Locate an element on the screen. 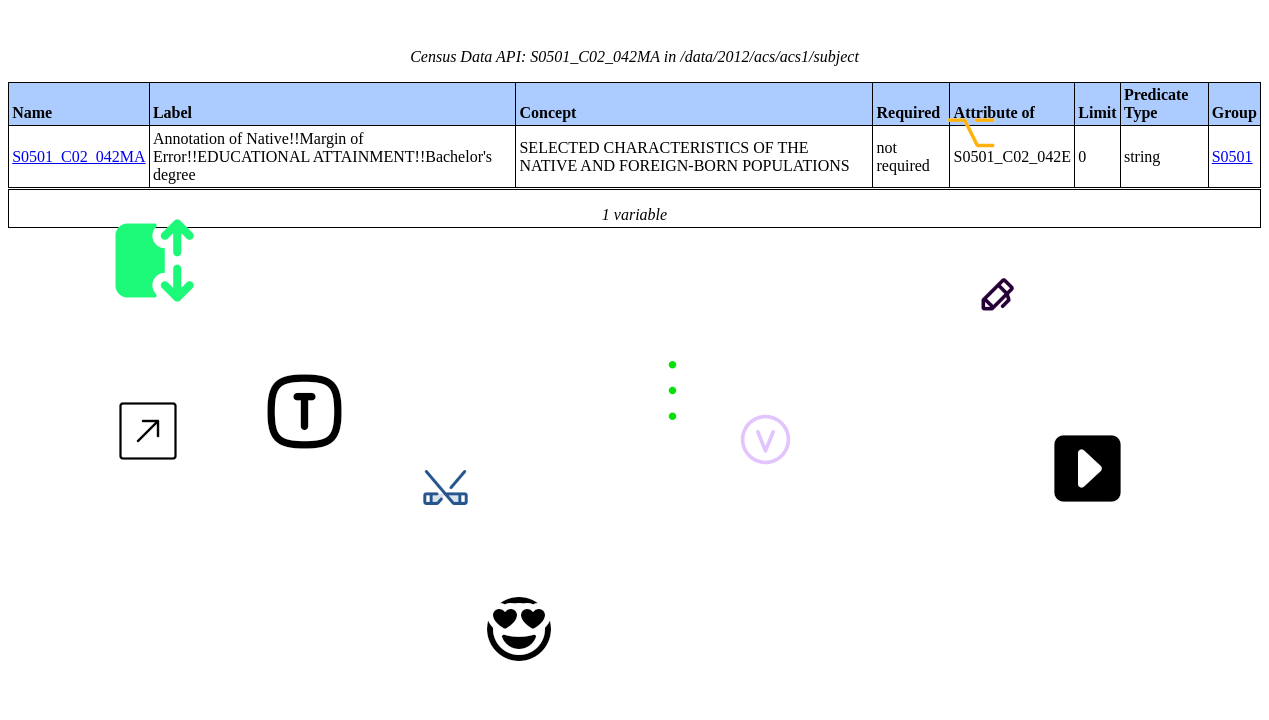 The height and width of the screenshot is (720, 1269). edit or modify content is located at coordinates (997, 295).